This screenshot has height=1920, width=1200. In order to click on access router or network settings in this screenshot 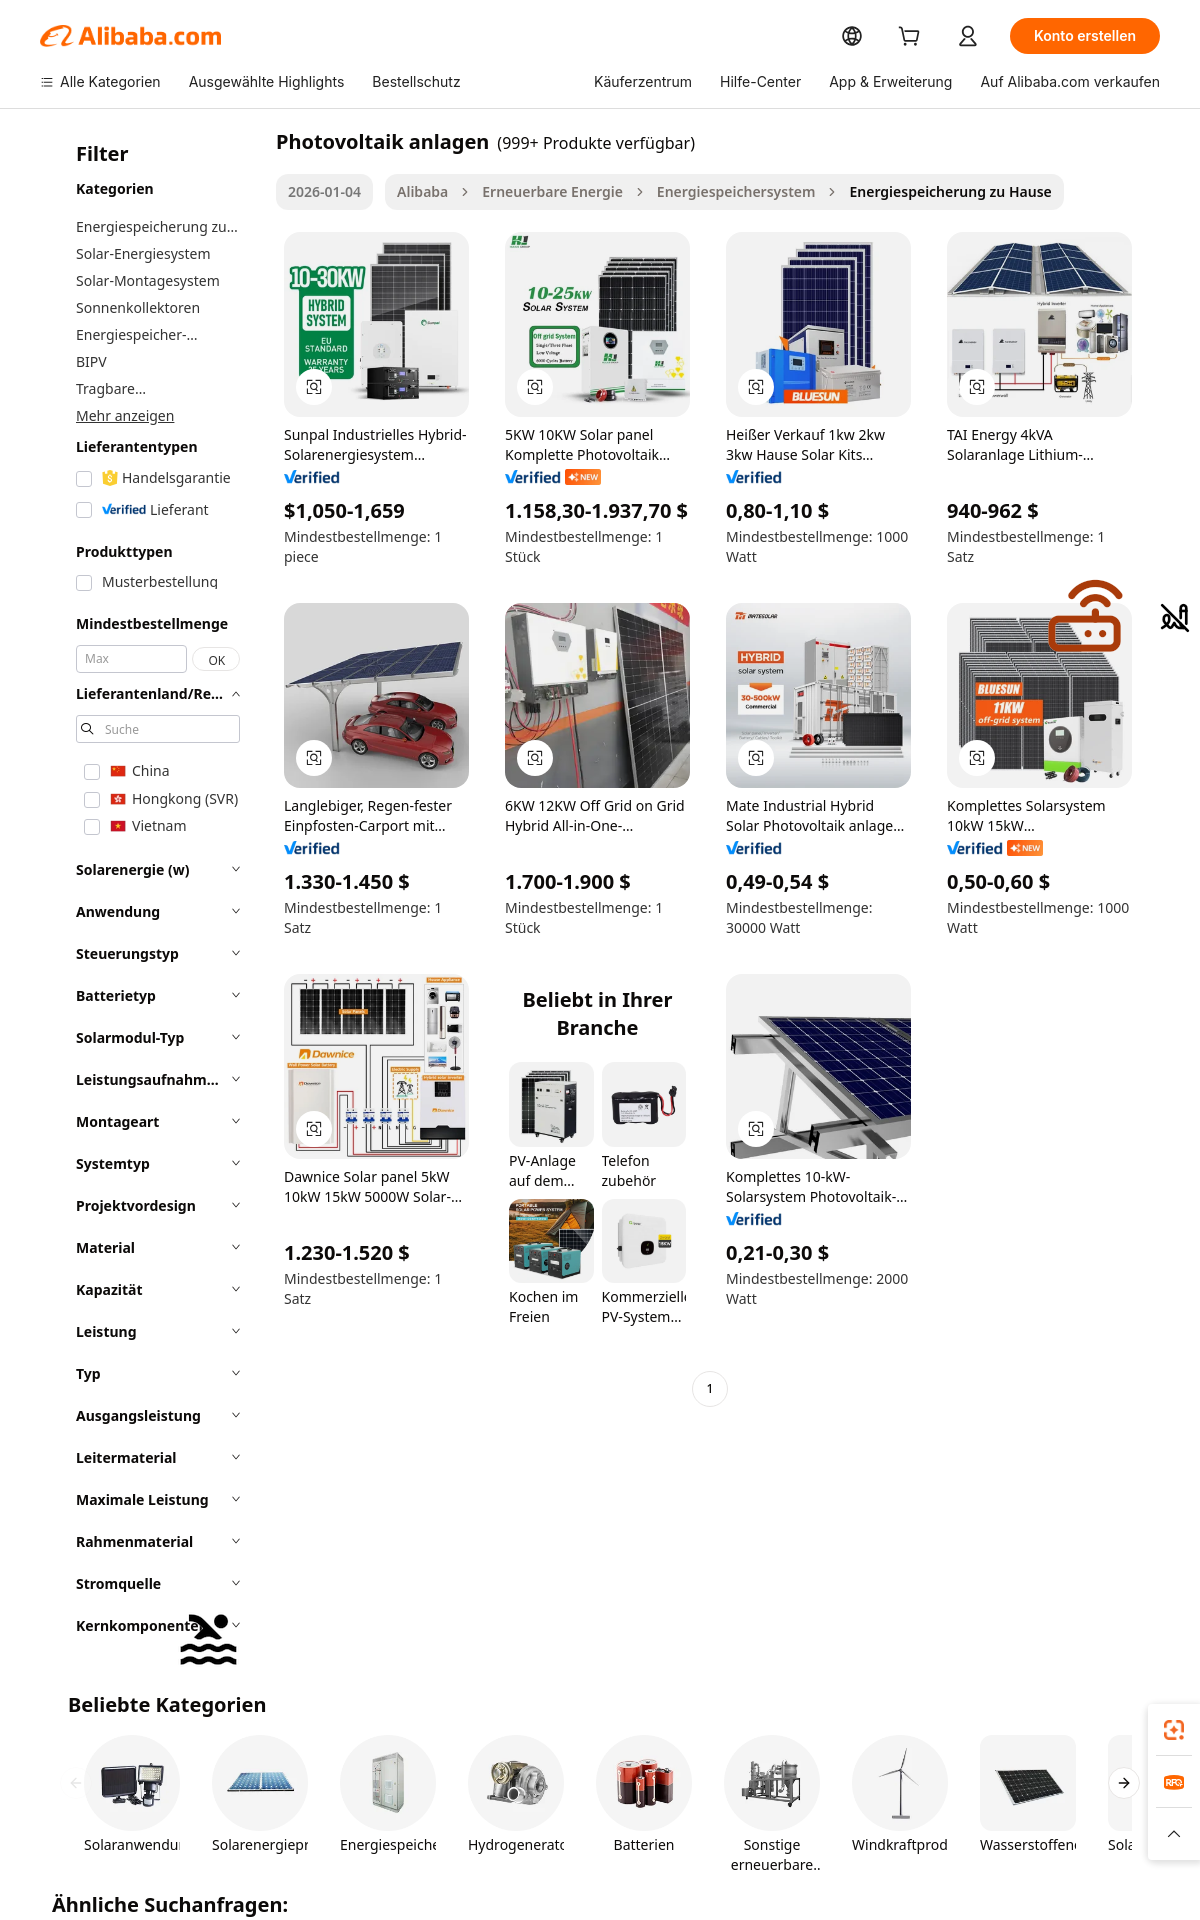, I will do `click(1084, 615)`.